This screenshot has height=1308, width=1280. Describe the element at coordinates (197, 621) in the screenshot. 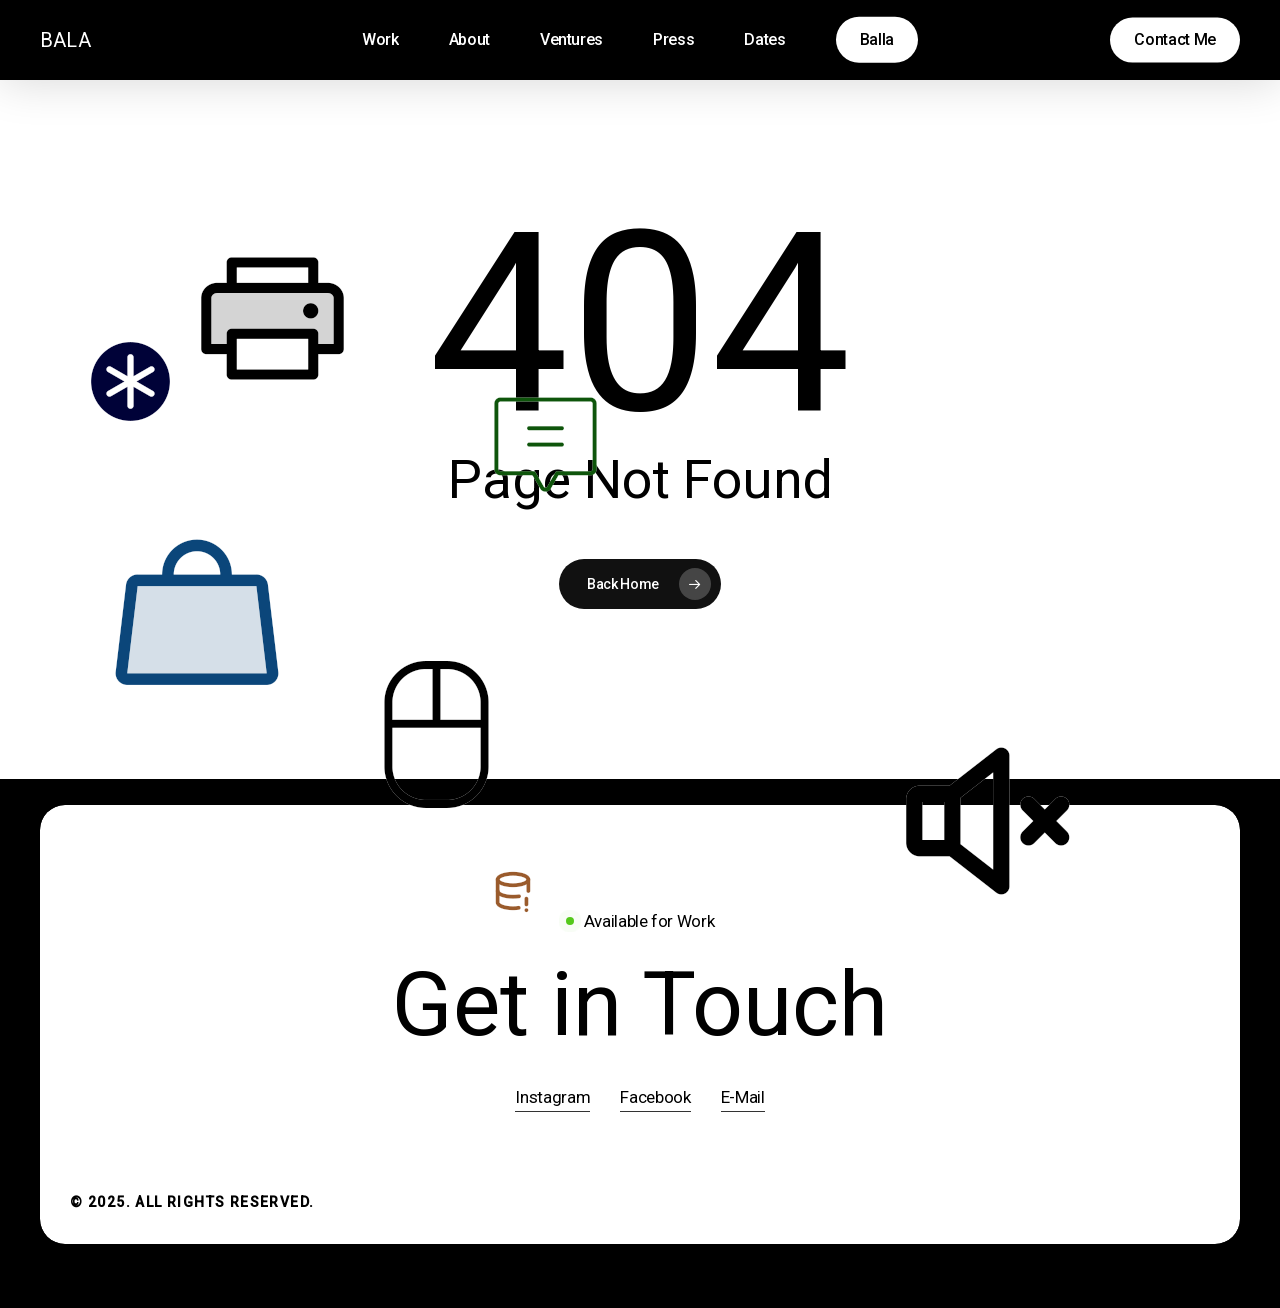

I see `view your shopping bag` at that location.